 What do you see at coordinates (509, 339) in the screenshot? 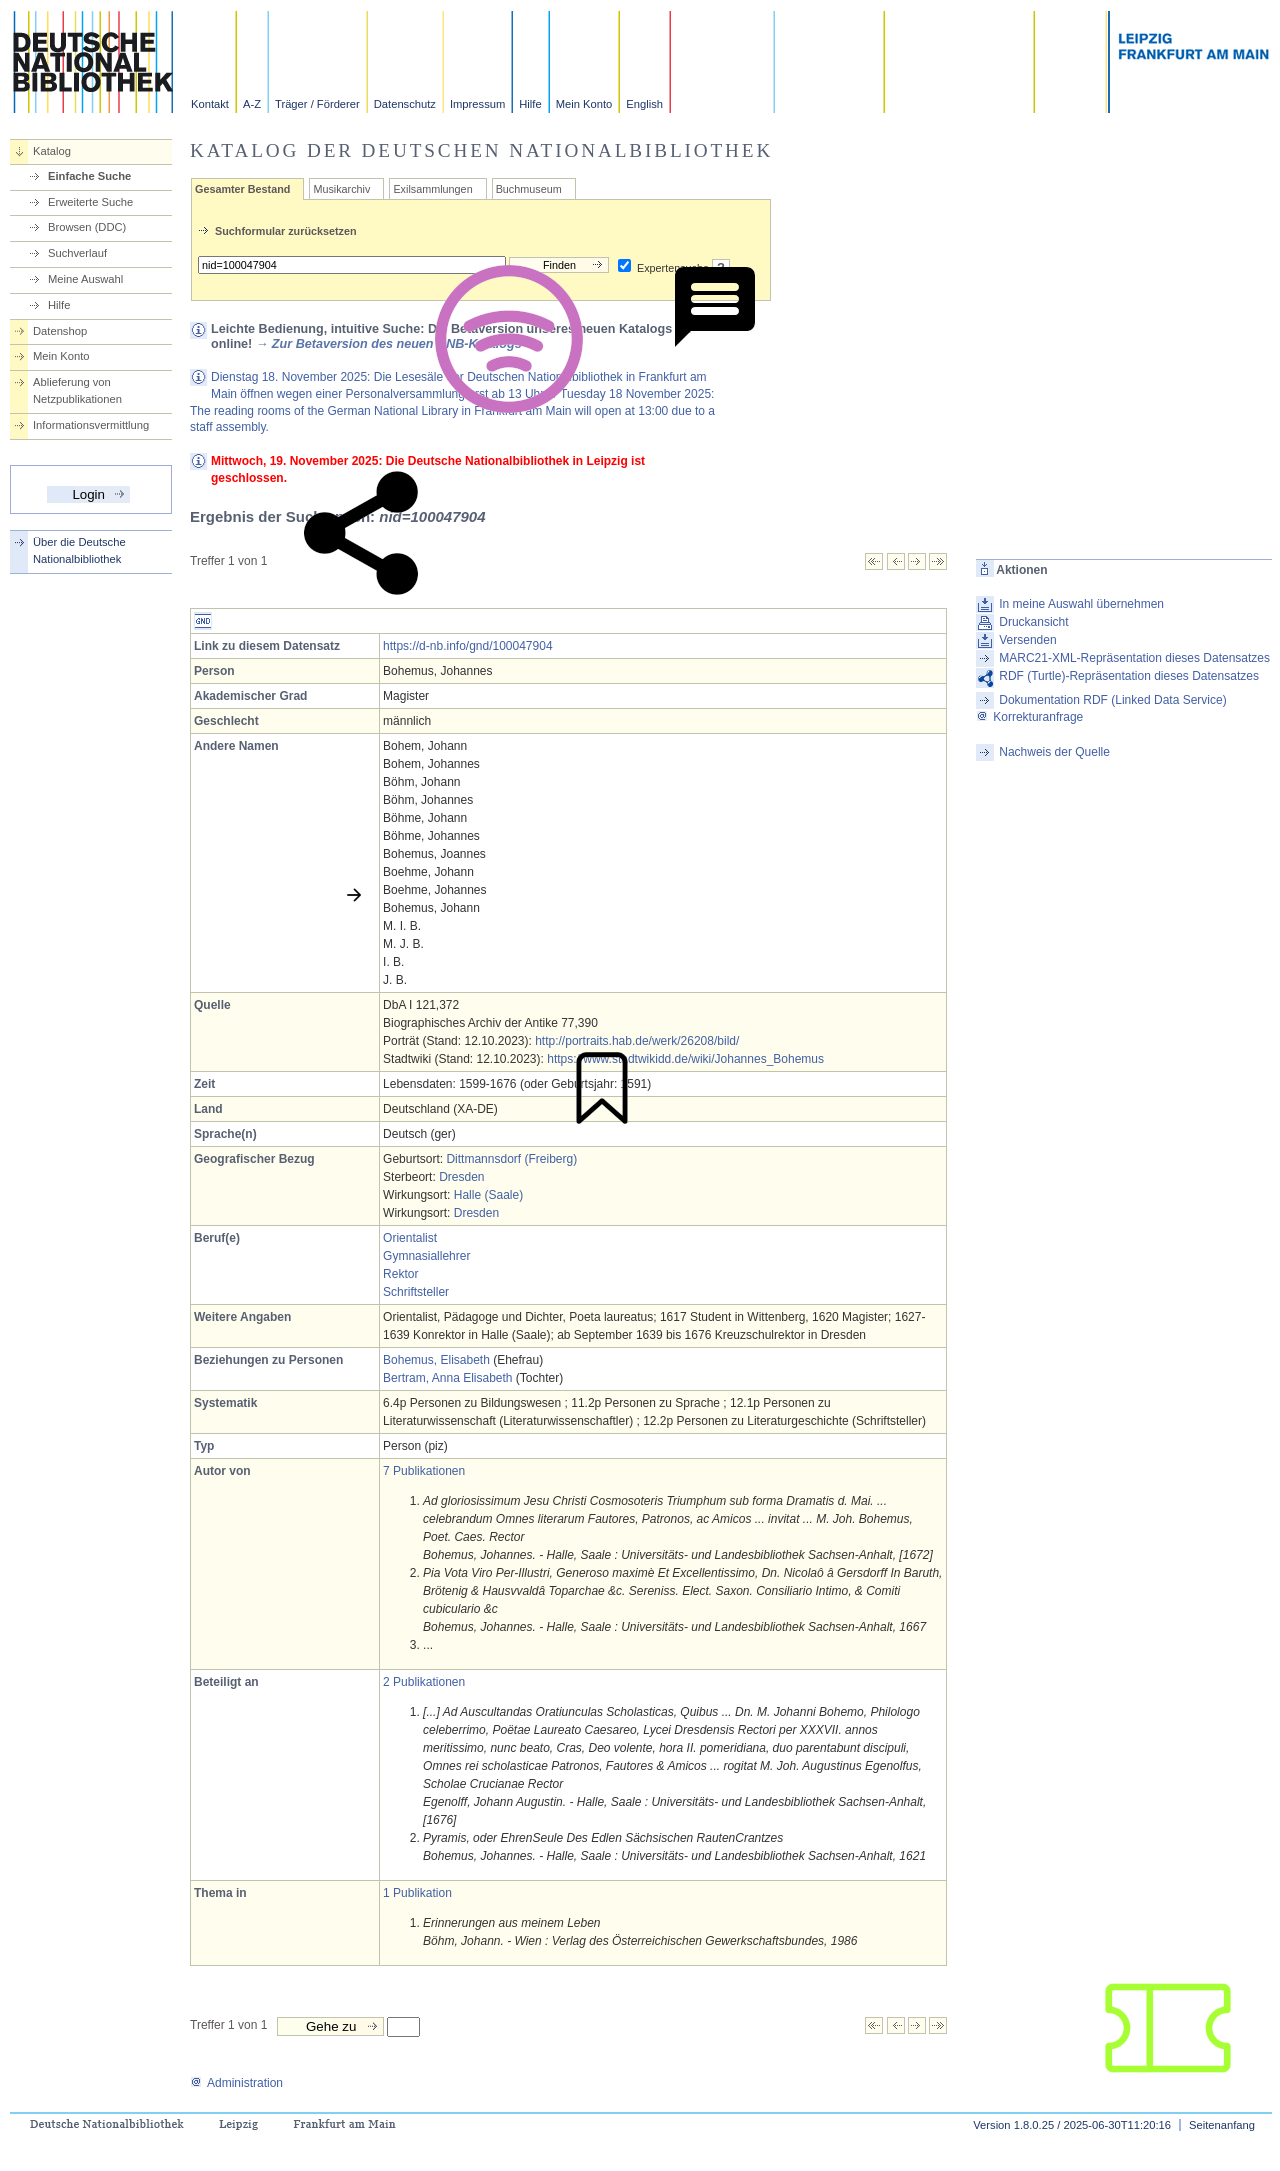
I see `open Spotify` at bounding box center [509, 339].